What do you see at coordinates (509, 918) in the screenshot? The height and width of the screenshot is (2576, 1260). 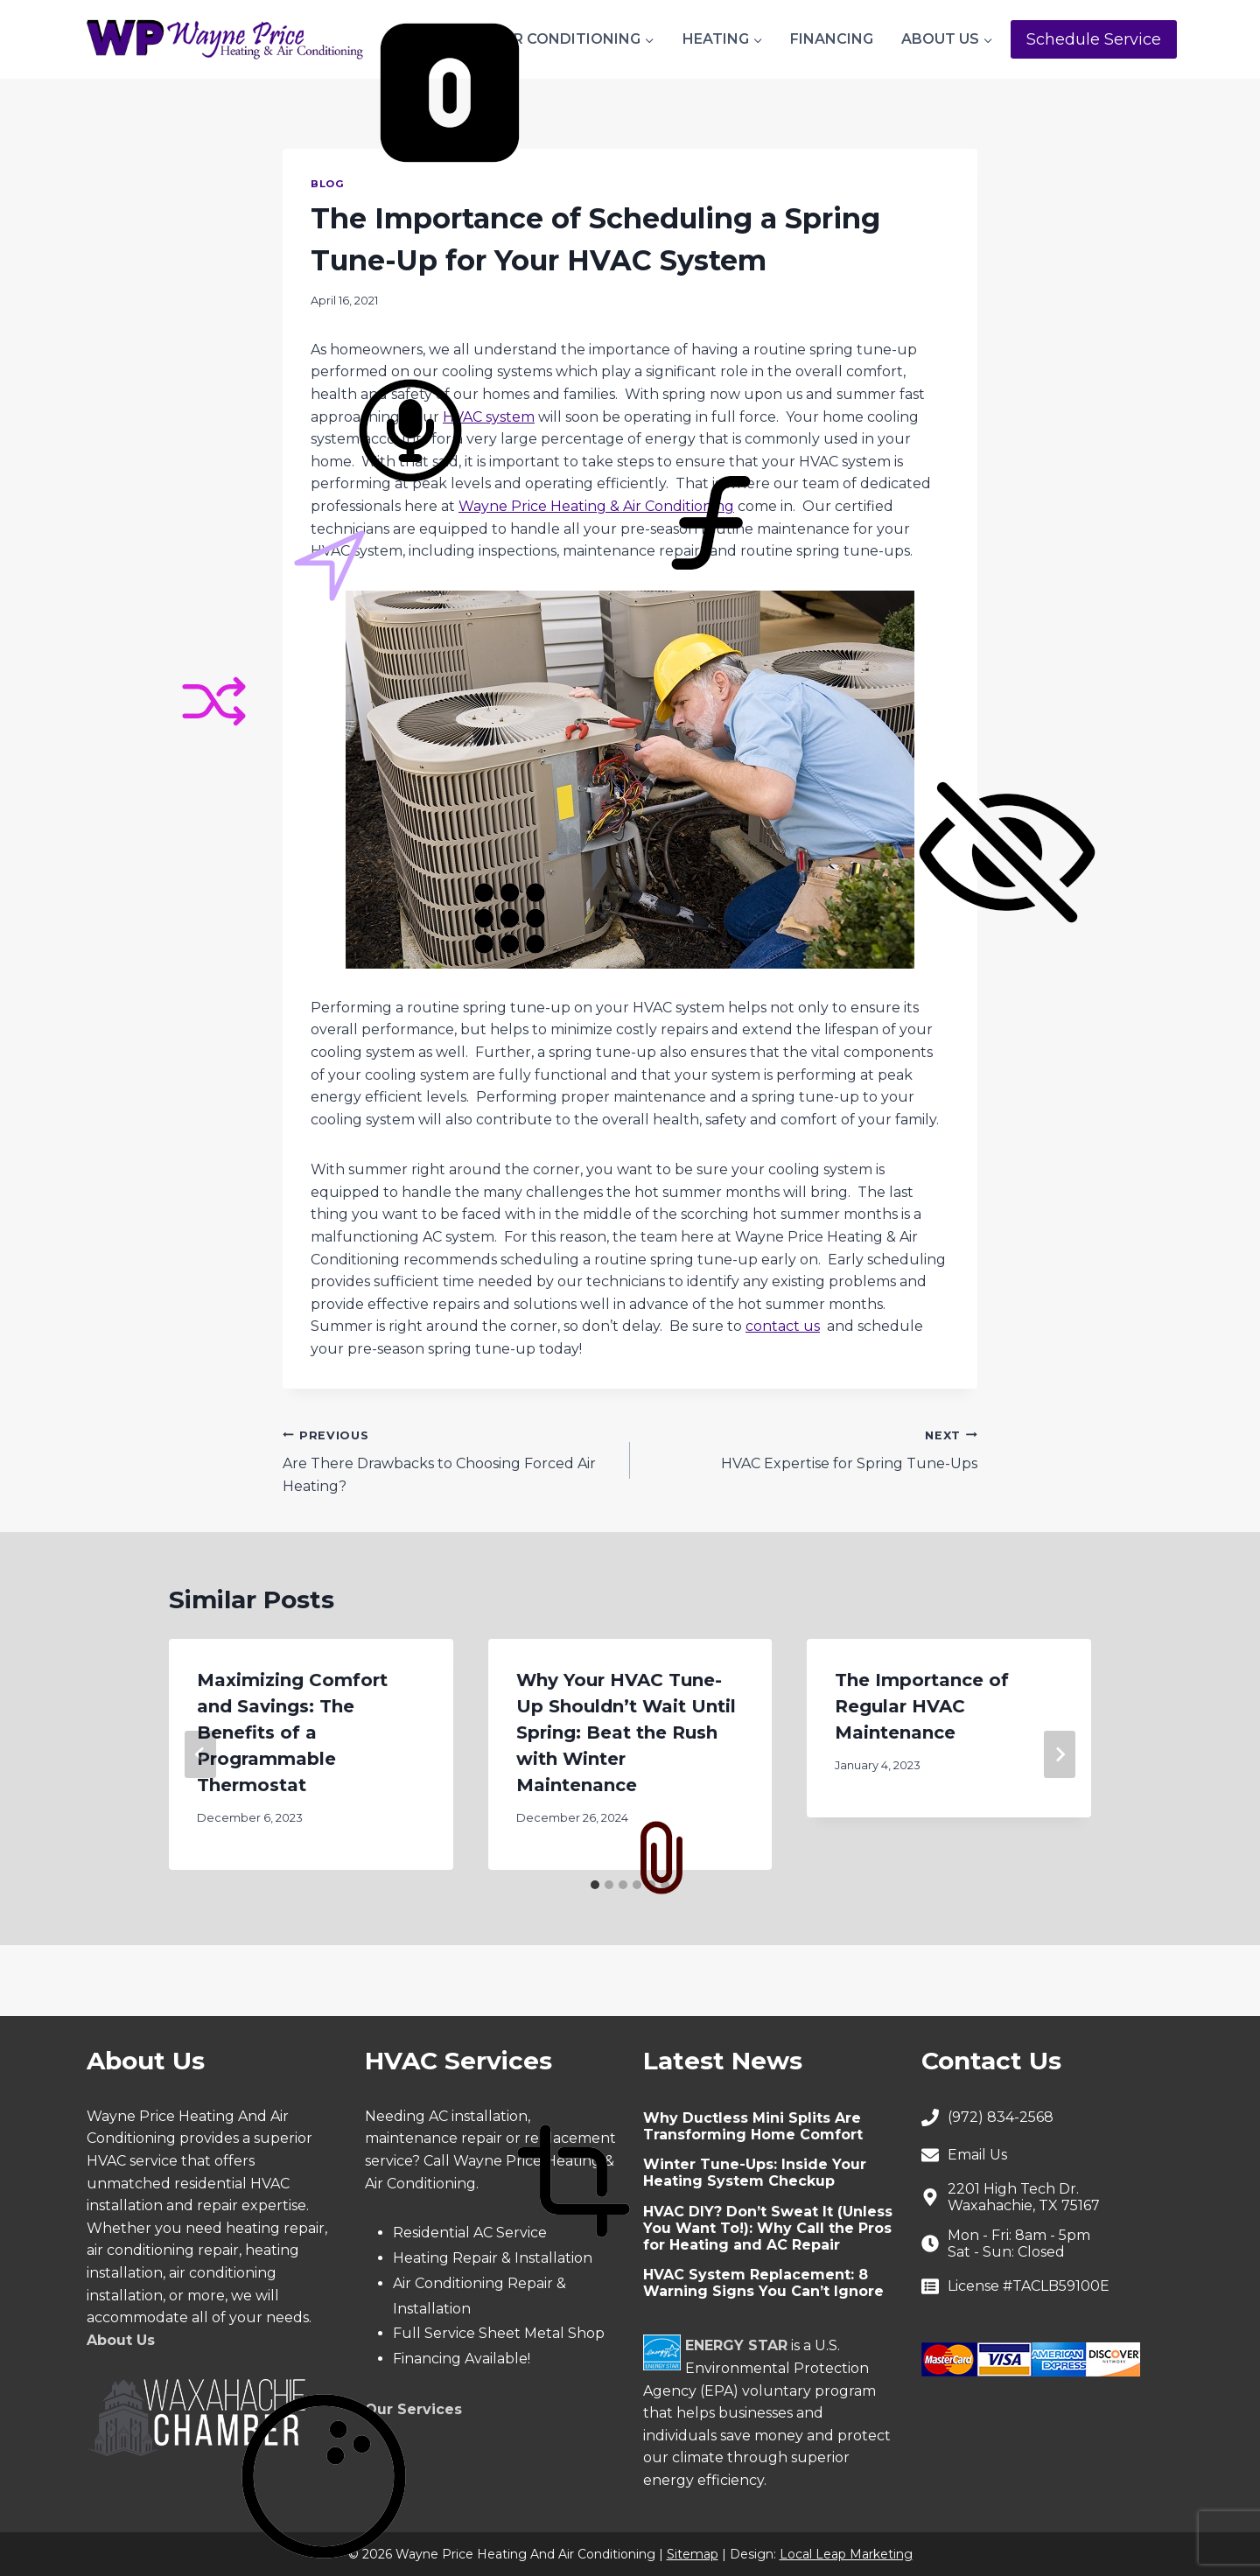 I see `open the app drawer or menu` at bounding box center [509, 918].